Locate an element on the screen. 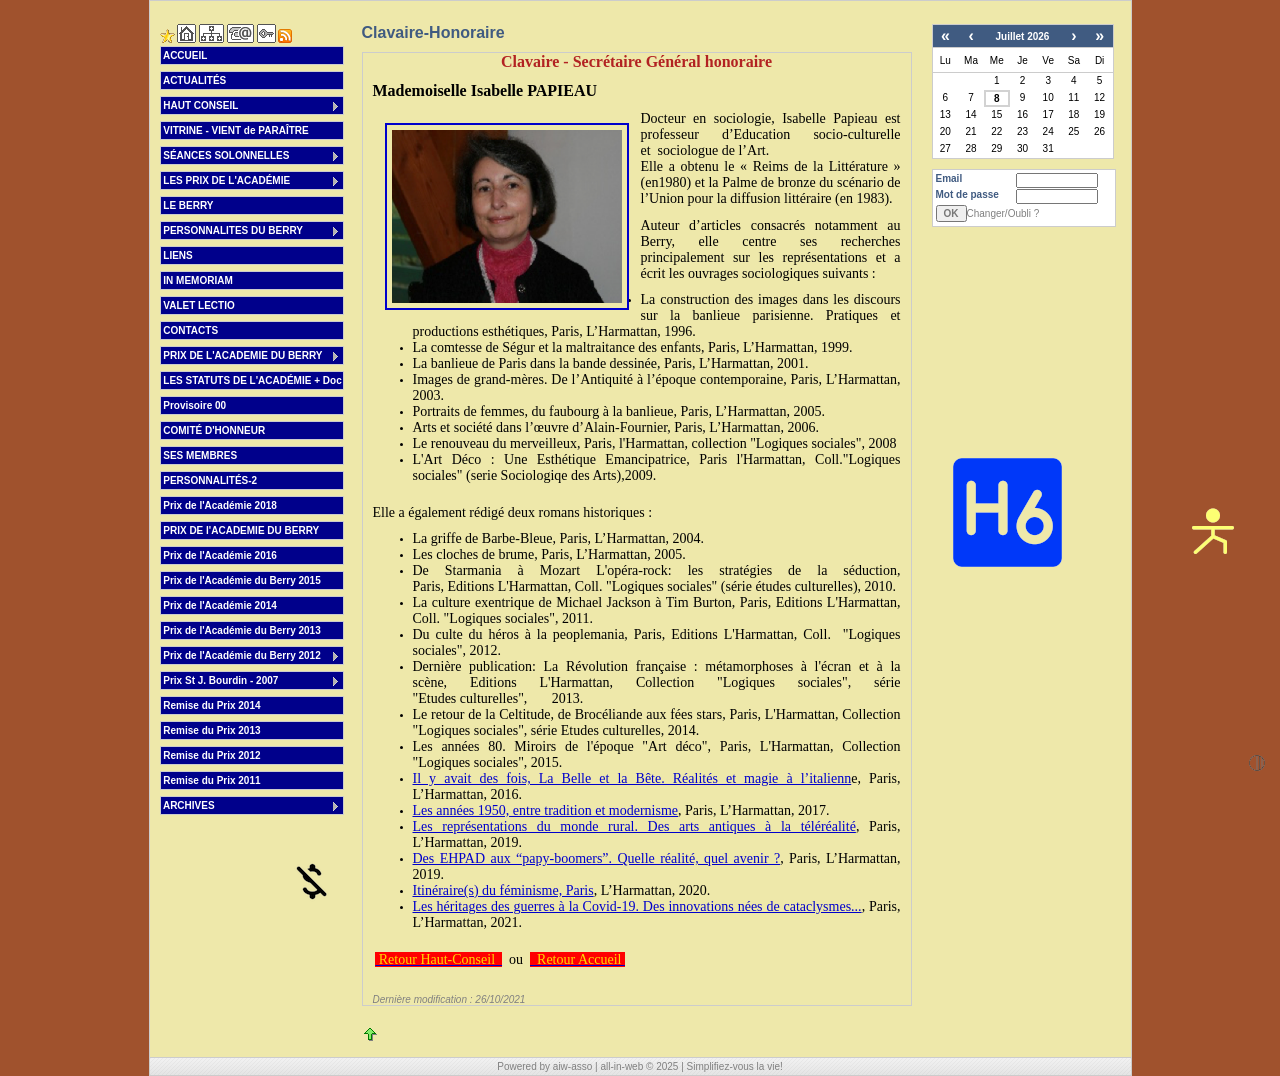 This screenshot has height=1076, width=1280. access tai chi or meditation exercises is located at coordinates (1213, 533).